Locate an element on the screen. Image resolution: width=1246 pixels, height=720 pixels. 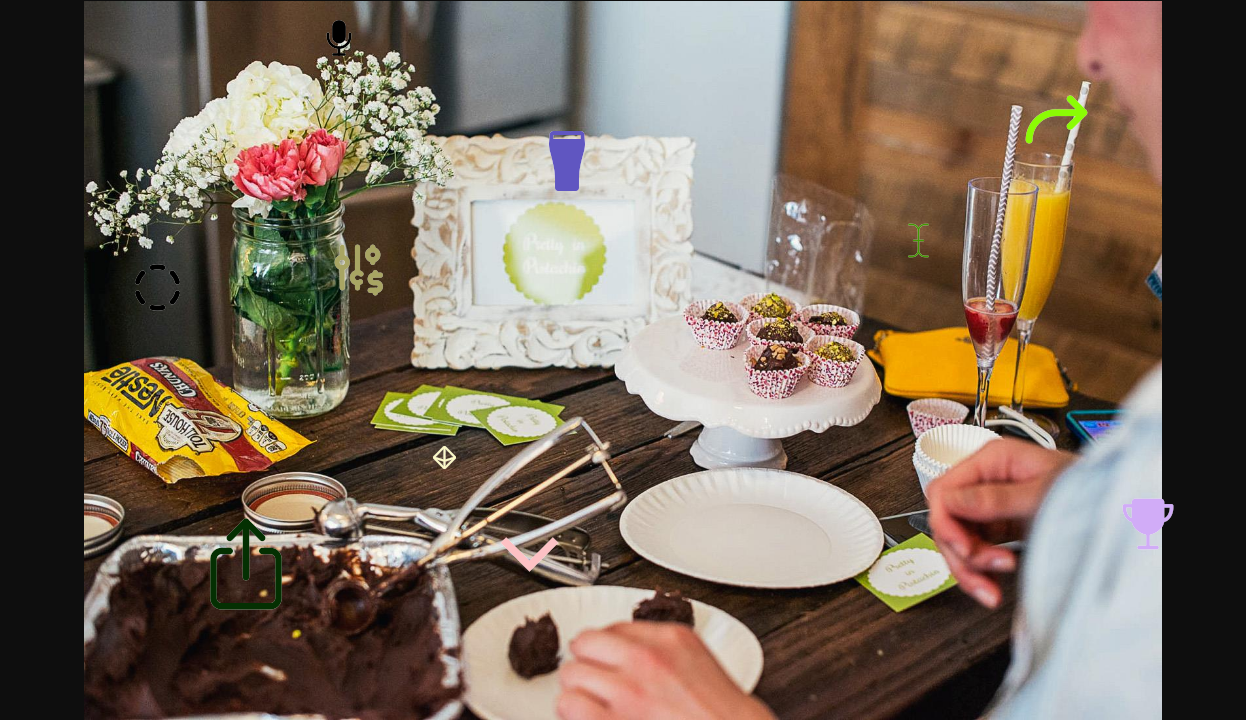
view achievements or awards is located at coordinates (1148, 524).